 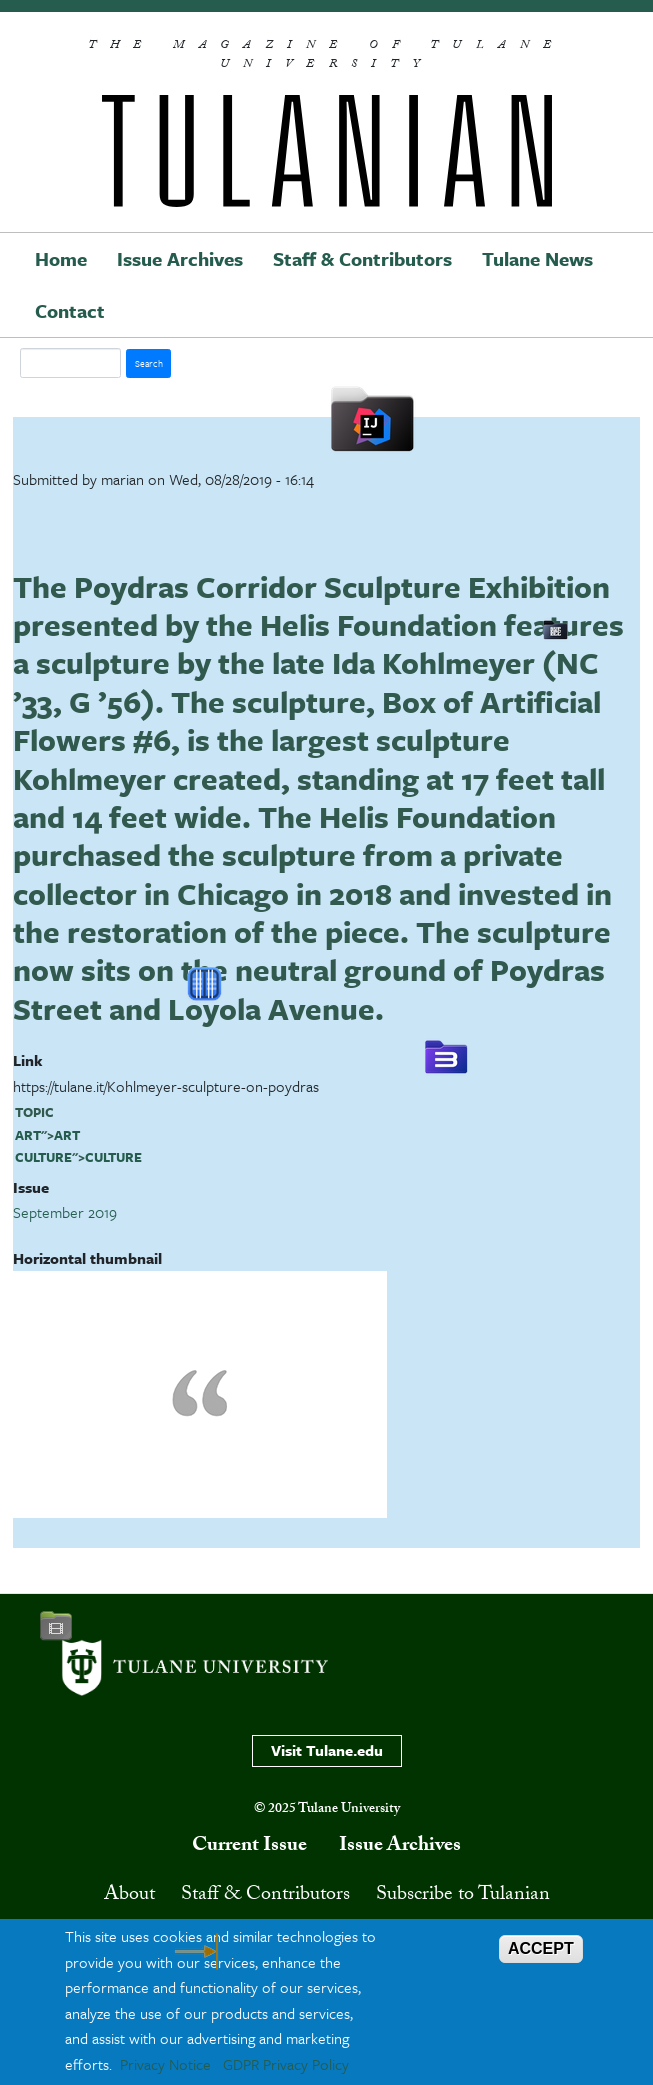 I want to click on open folder containing IntelliJ IDEA projects, so click(x=372, y=421).